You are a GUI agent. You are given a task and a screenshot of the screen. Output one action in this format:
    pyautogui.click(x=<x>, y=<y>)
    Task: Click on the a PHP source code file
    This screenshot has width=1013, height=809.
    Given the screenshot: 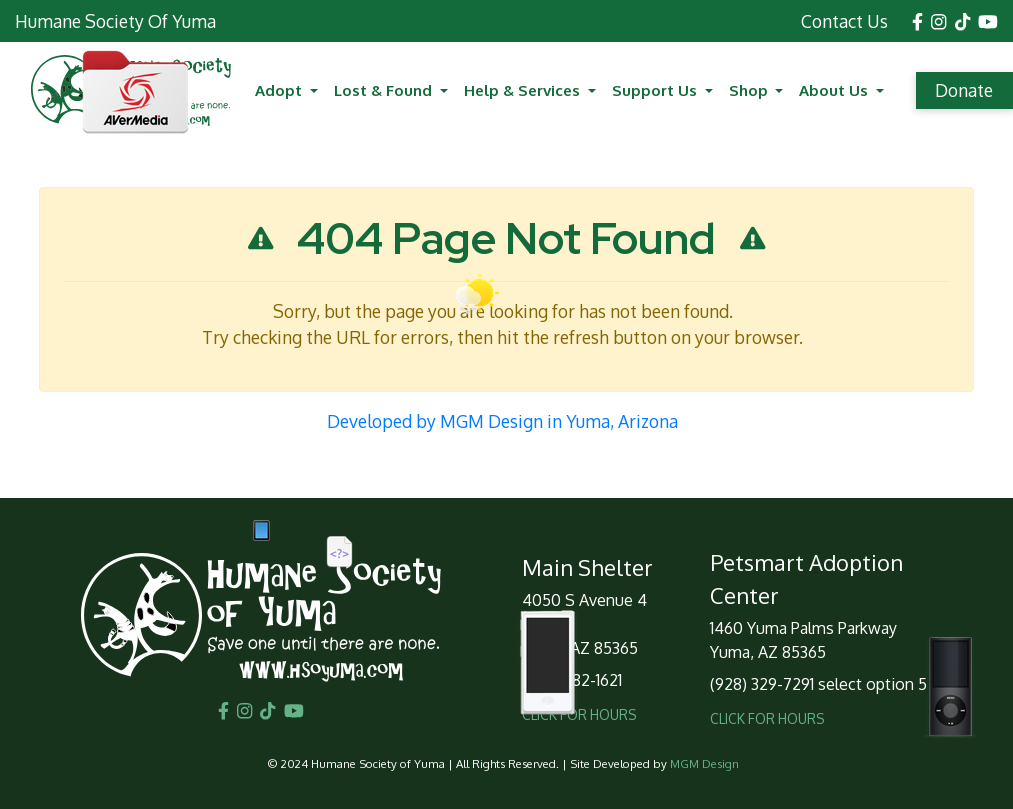 What is the action you would take?
    pyautogui.click(x=339, y=551)
    